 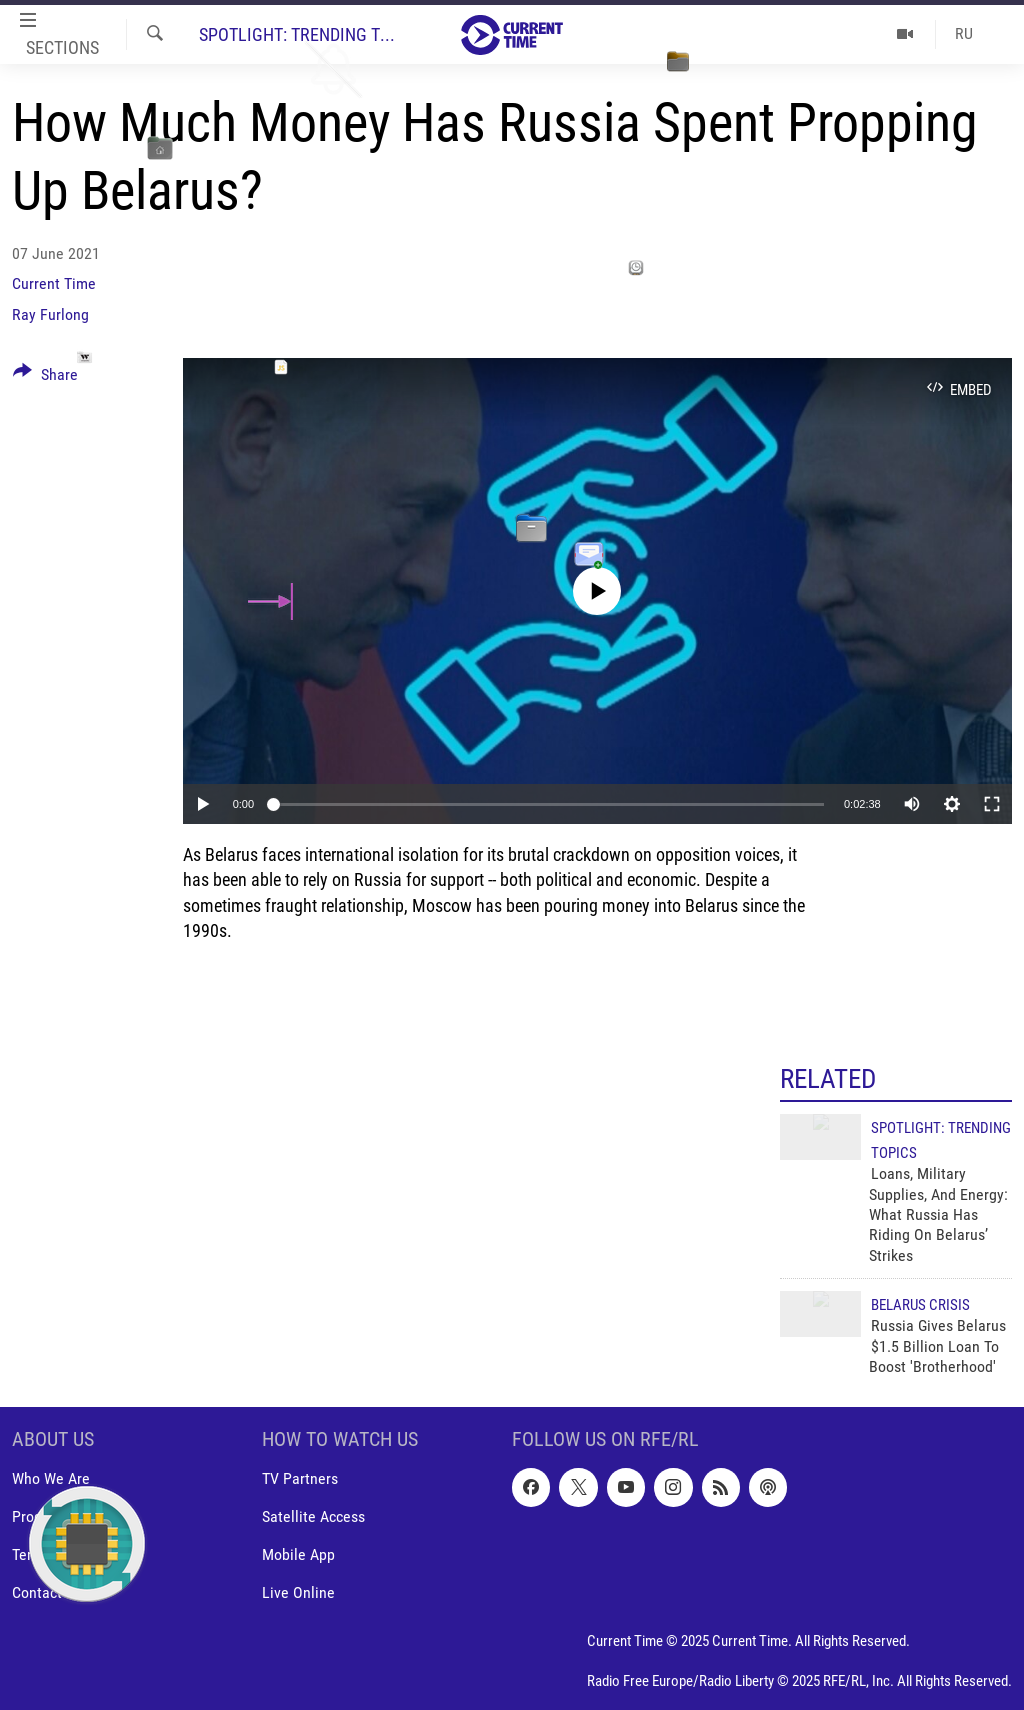 What do you see at coordinates (87, 1544) in the screenshot?
I see `access system driver settings` at bounding box center [87, 1544].